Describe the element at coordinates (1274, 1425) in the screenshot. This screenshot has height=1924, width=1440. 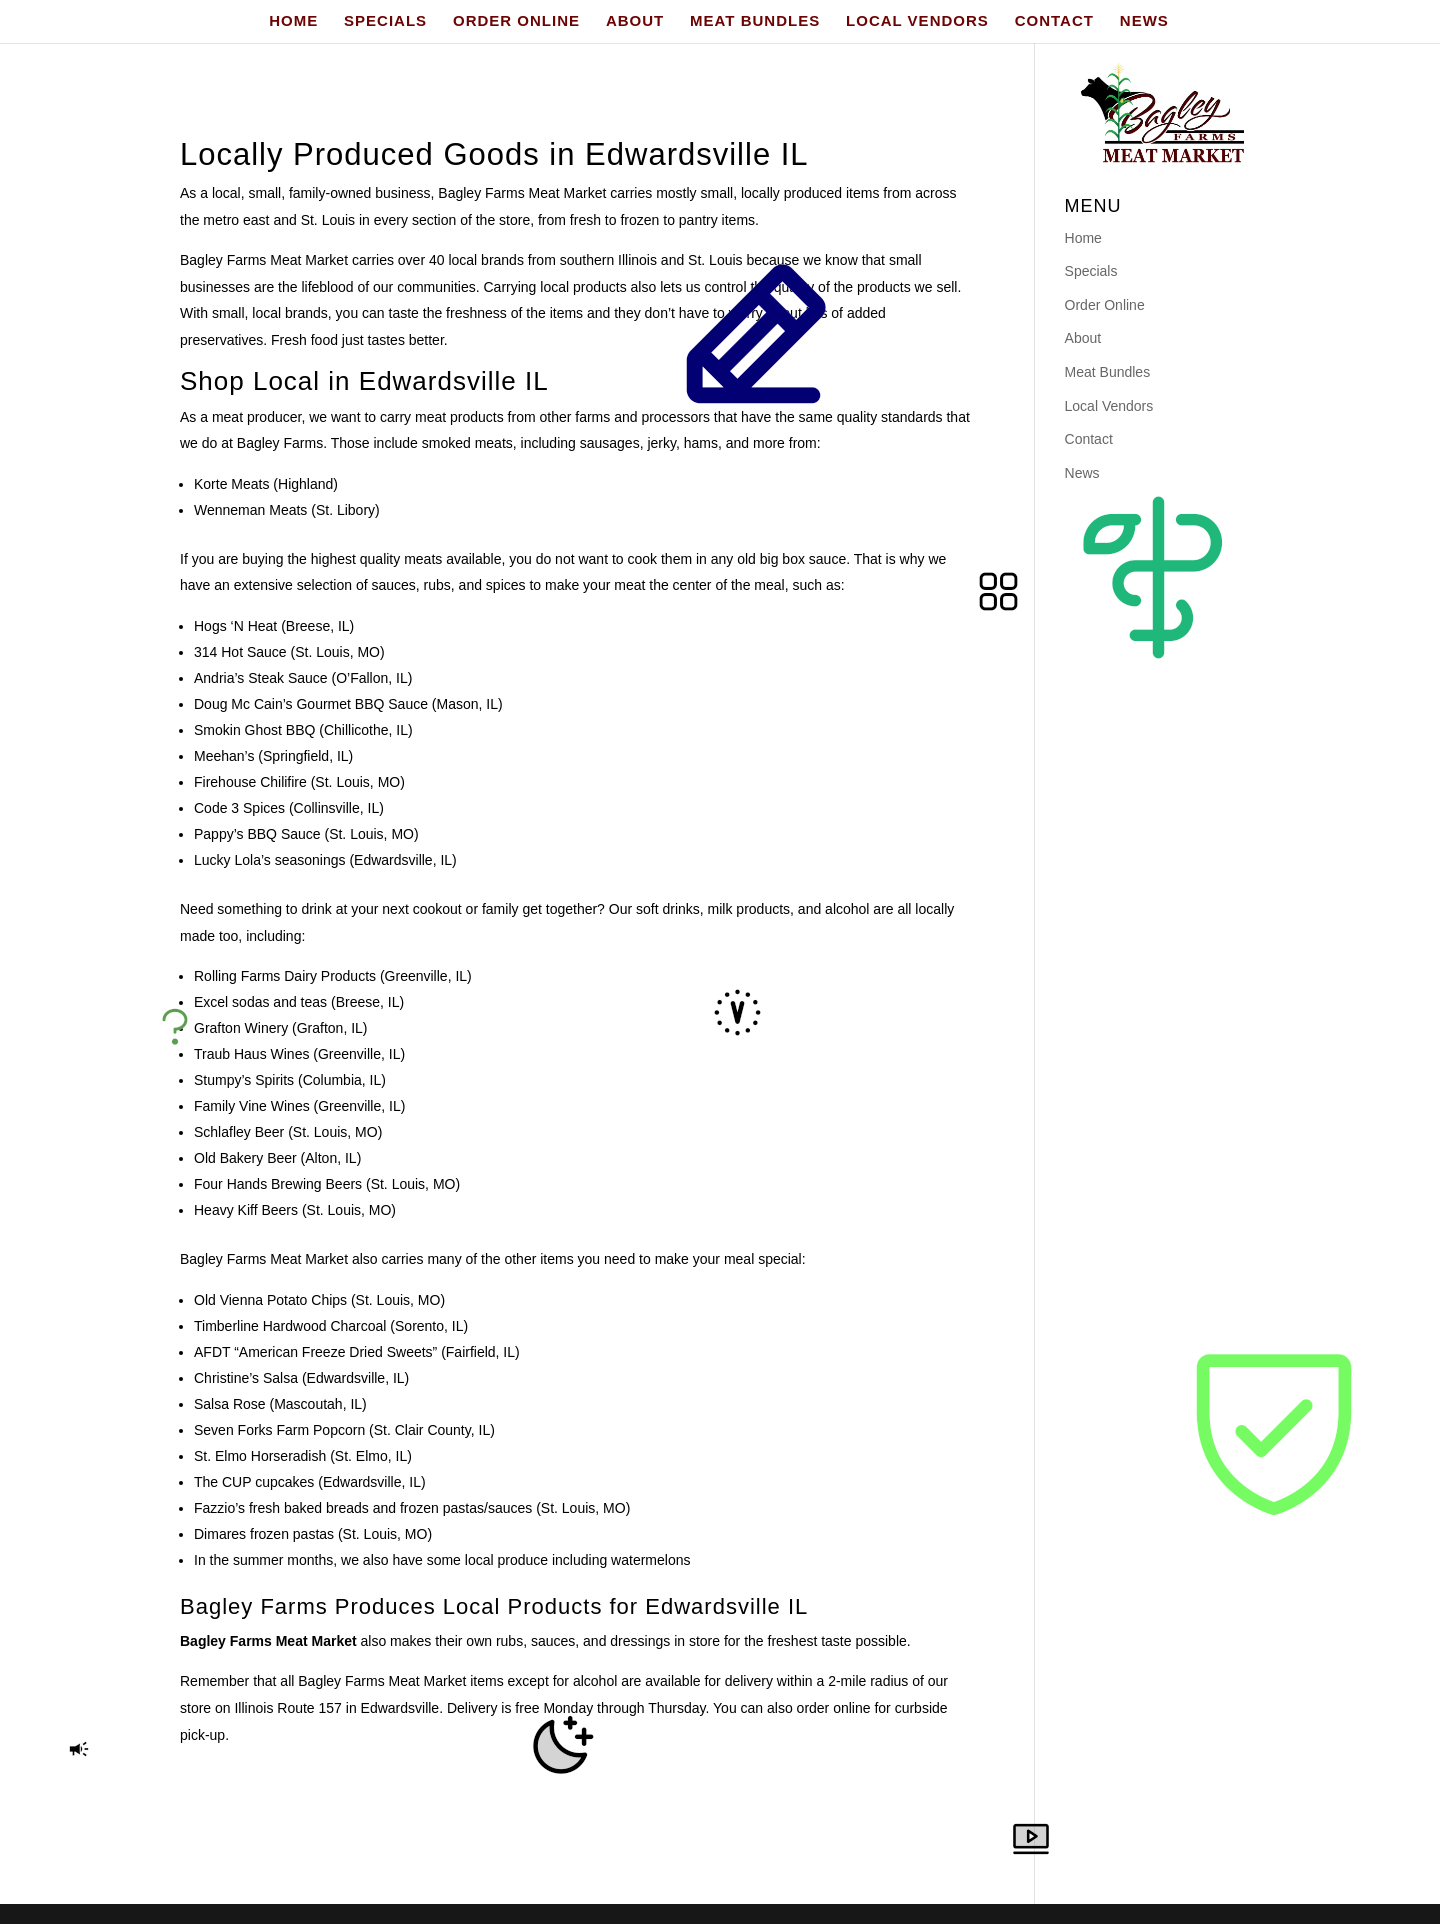
I see `indicates verified or secure status` at that location.